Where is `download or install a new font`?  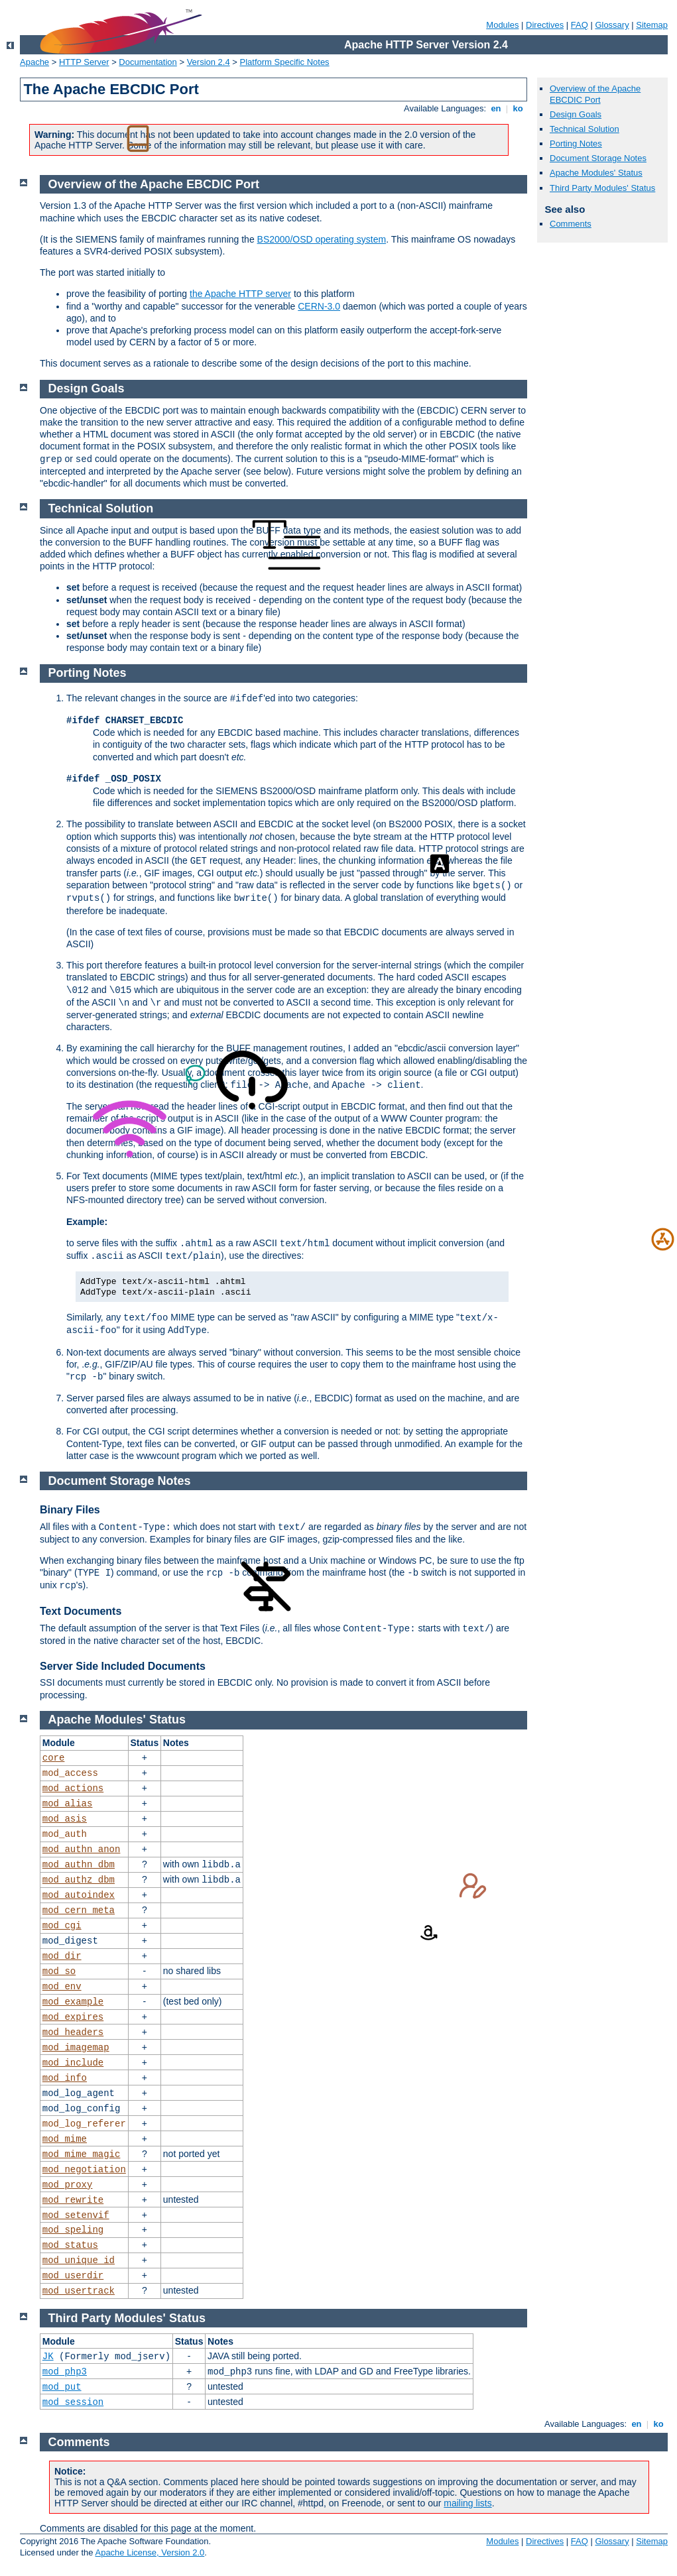
download or install a new font is located at coordinates (440, 864).